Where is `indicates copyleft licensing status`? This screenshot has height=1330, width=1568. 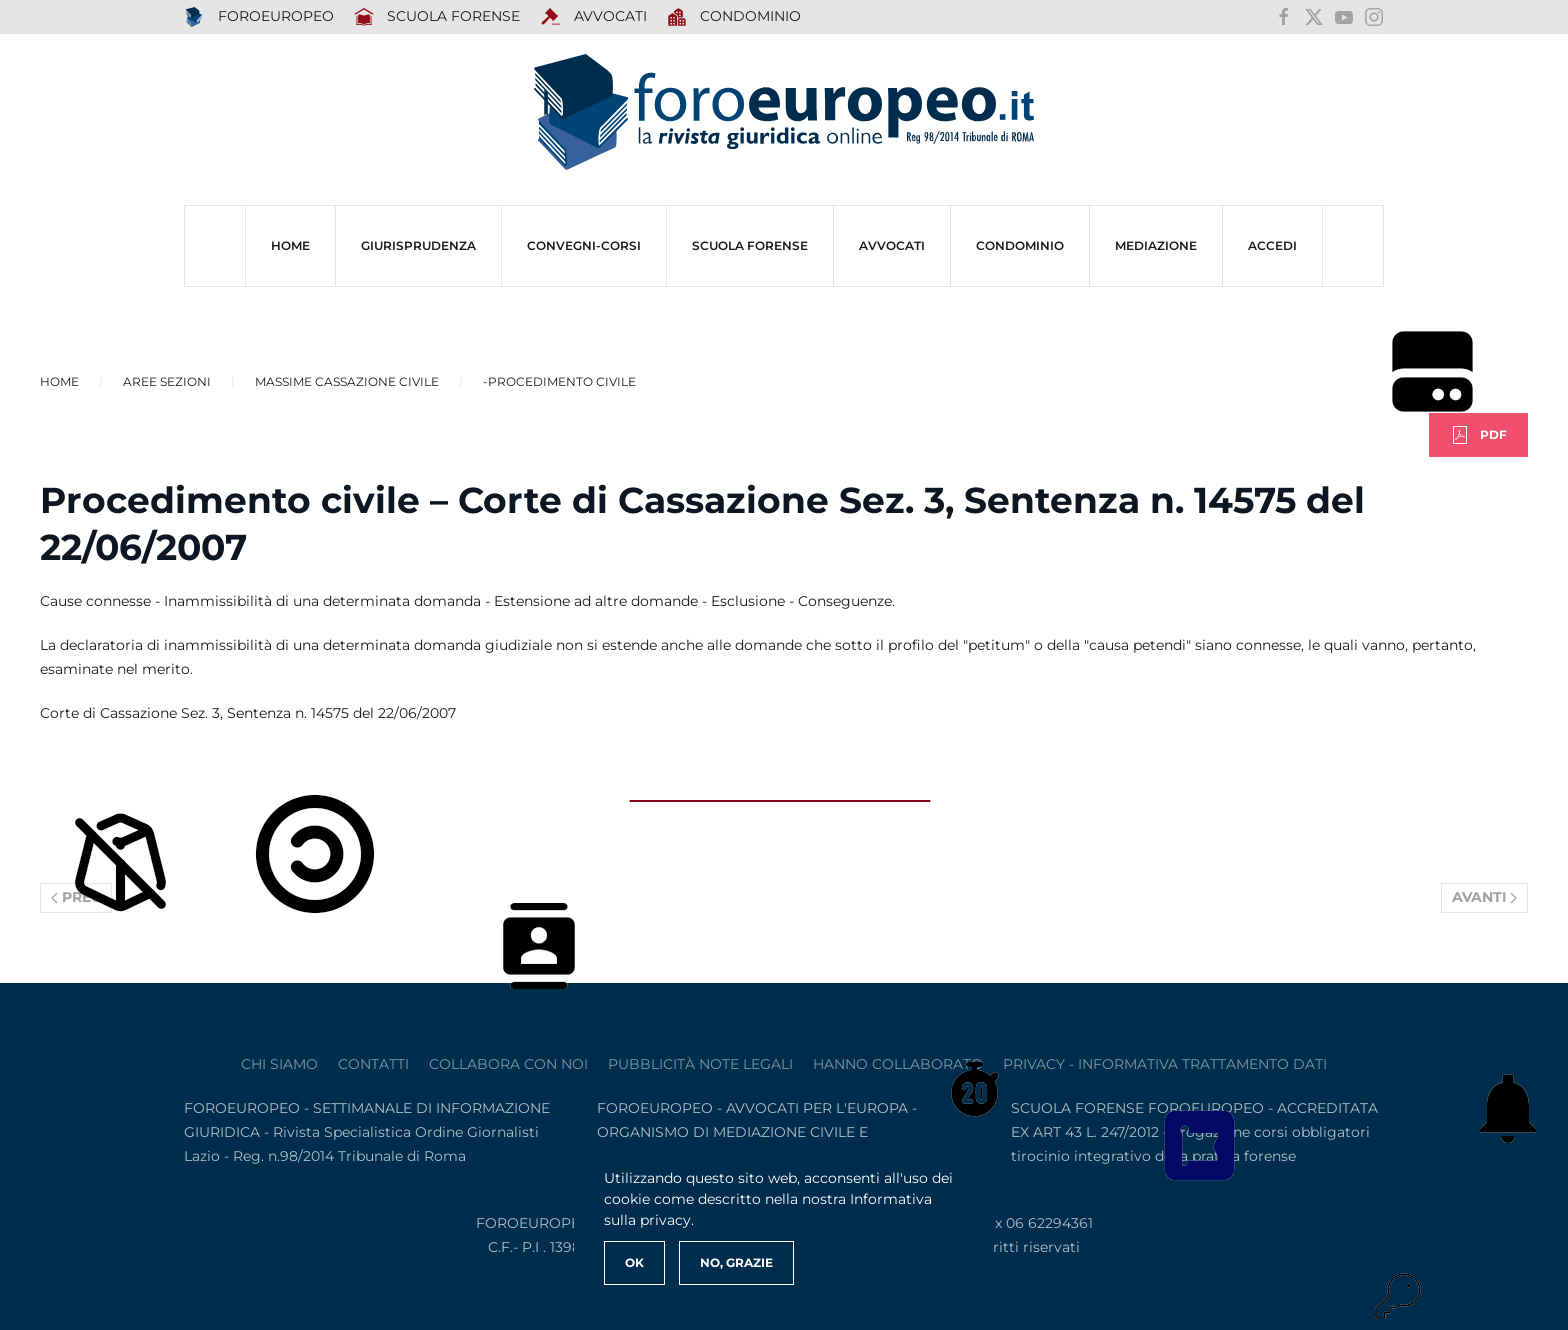
indicates copyleft licensing status is located at coordinates (315, 854).